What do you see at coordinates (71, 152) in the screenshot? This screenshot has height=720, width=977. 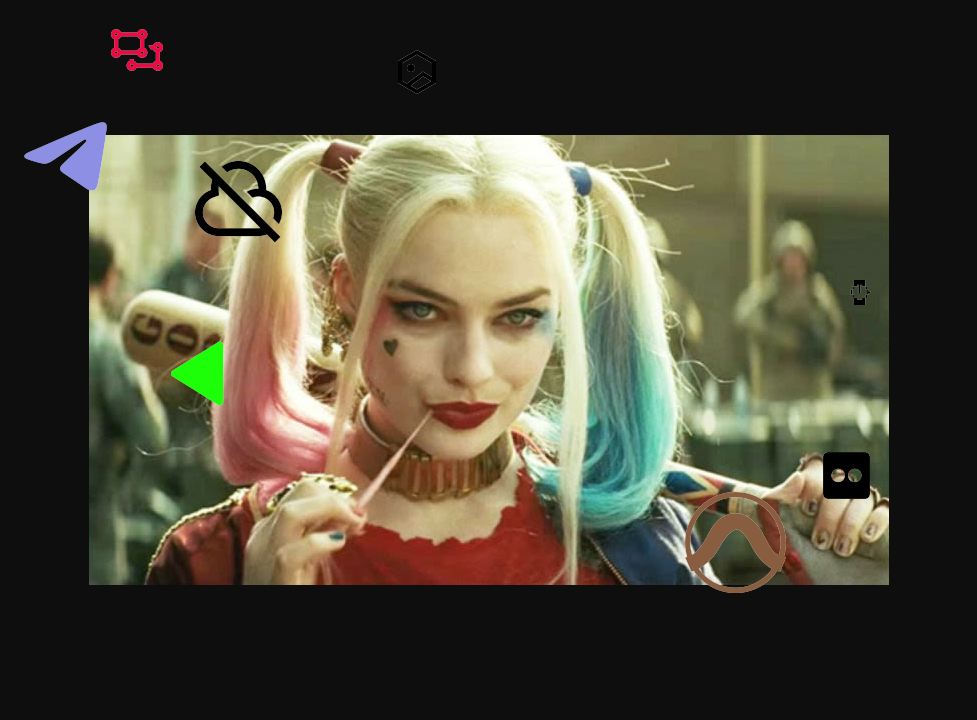 I see `open telegram messaging app` at bounding box center [71, 152].